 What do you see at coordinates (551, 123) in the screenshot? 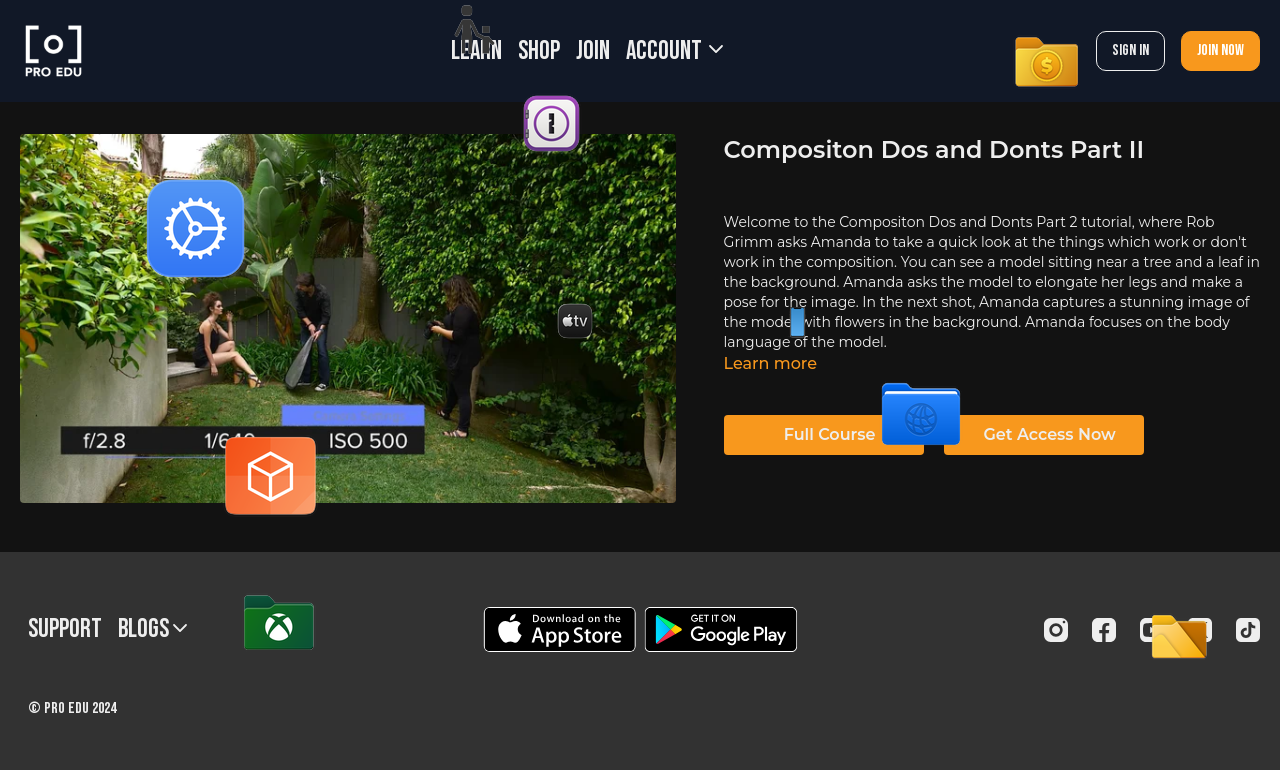
I see `open the Secrets password manager app` at bounding box center [551, 123].